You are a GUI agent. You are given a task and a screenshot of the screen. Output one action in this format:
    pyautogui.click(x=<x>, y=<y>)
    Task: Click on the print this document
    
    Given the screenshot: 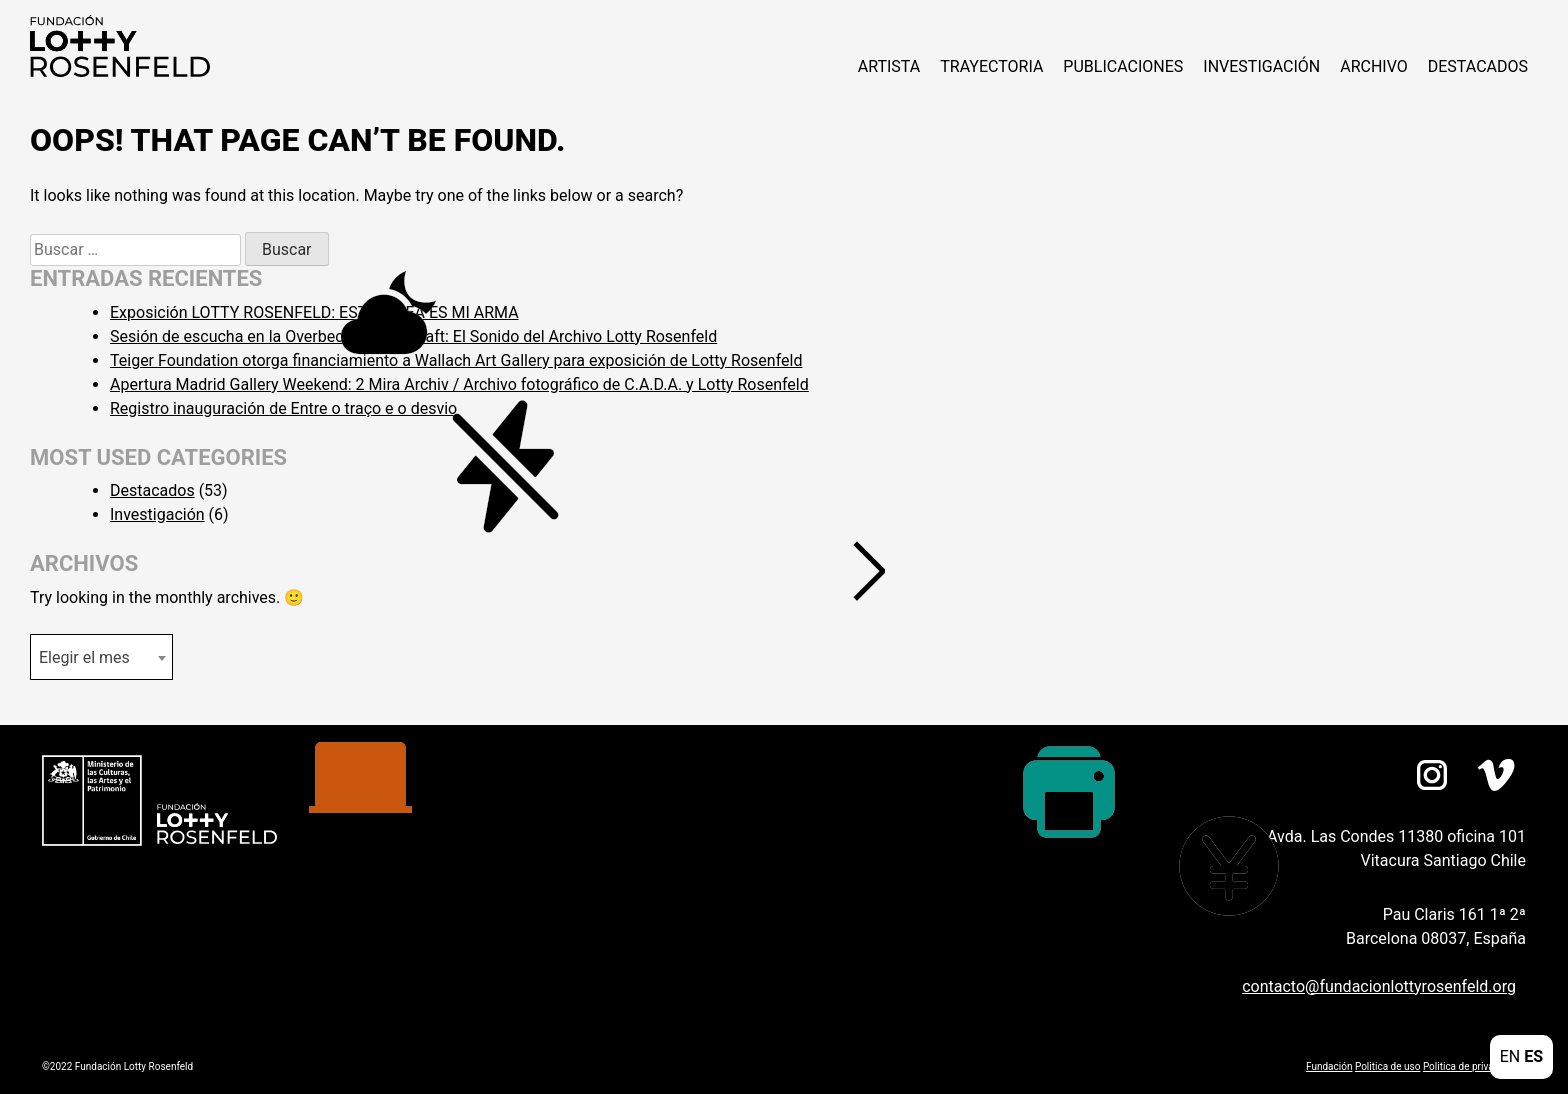 What is the action you would take?
    pyautogui.click(x=1069, y=792)
    